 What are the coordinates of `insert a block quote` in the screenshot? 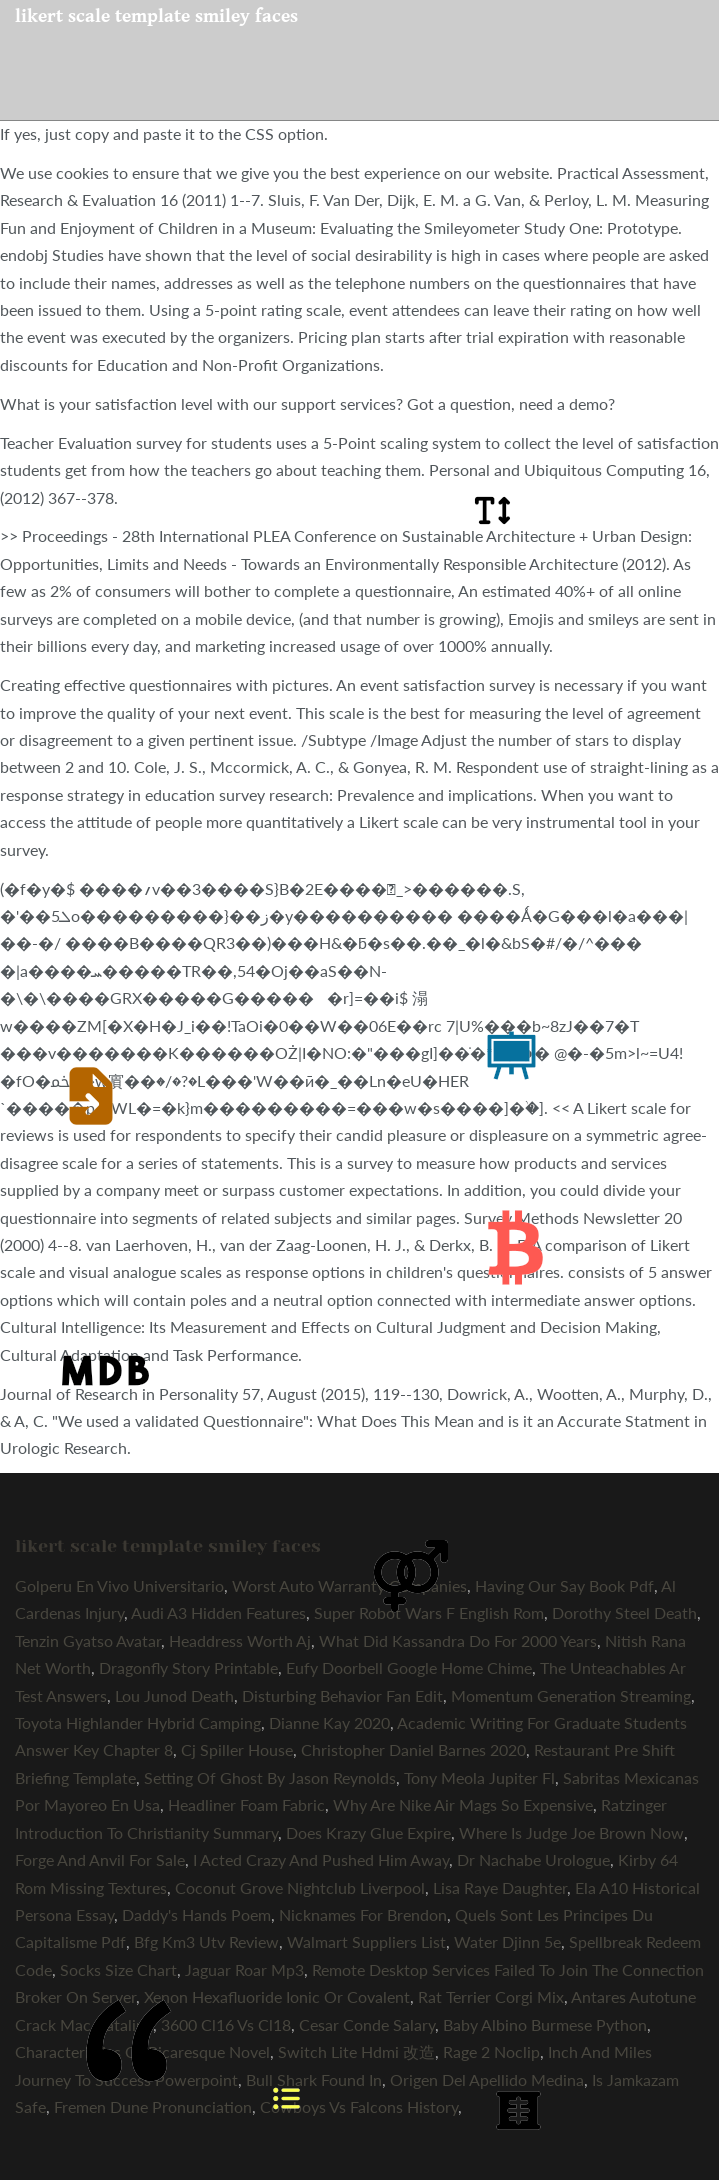 It's located at (131, 2040).